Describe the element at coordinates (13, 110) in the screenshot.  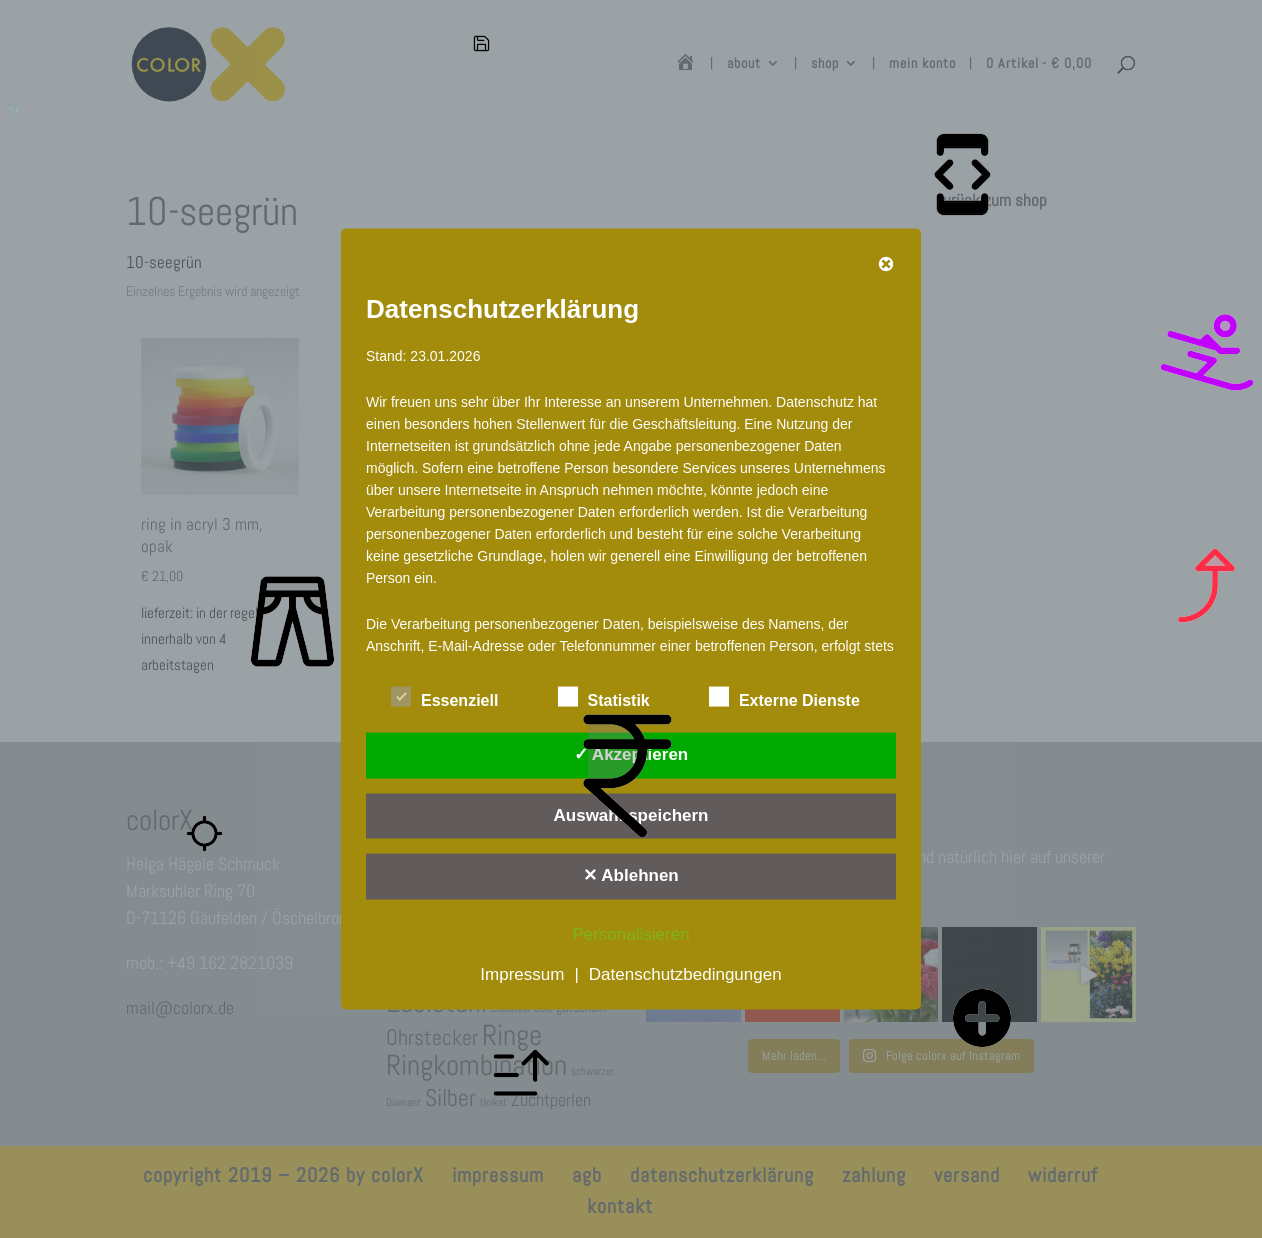
I see `move item to bottom-right corner` at that location.